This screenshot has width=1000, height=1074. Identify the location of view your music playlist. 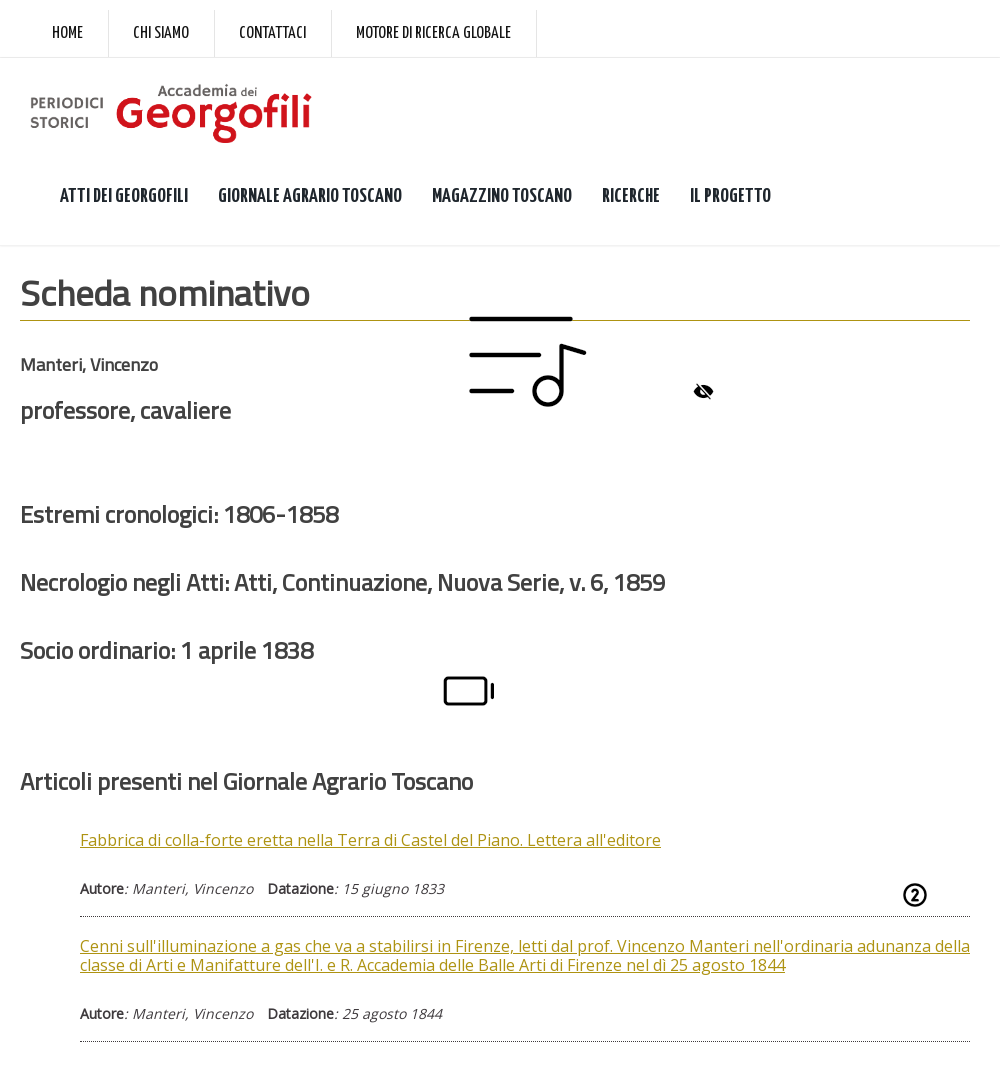
(521, 355).